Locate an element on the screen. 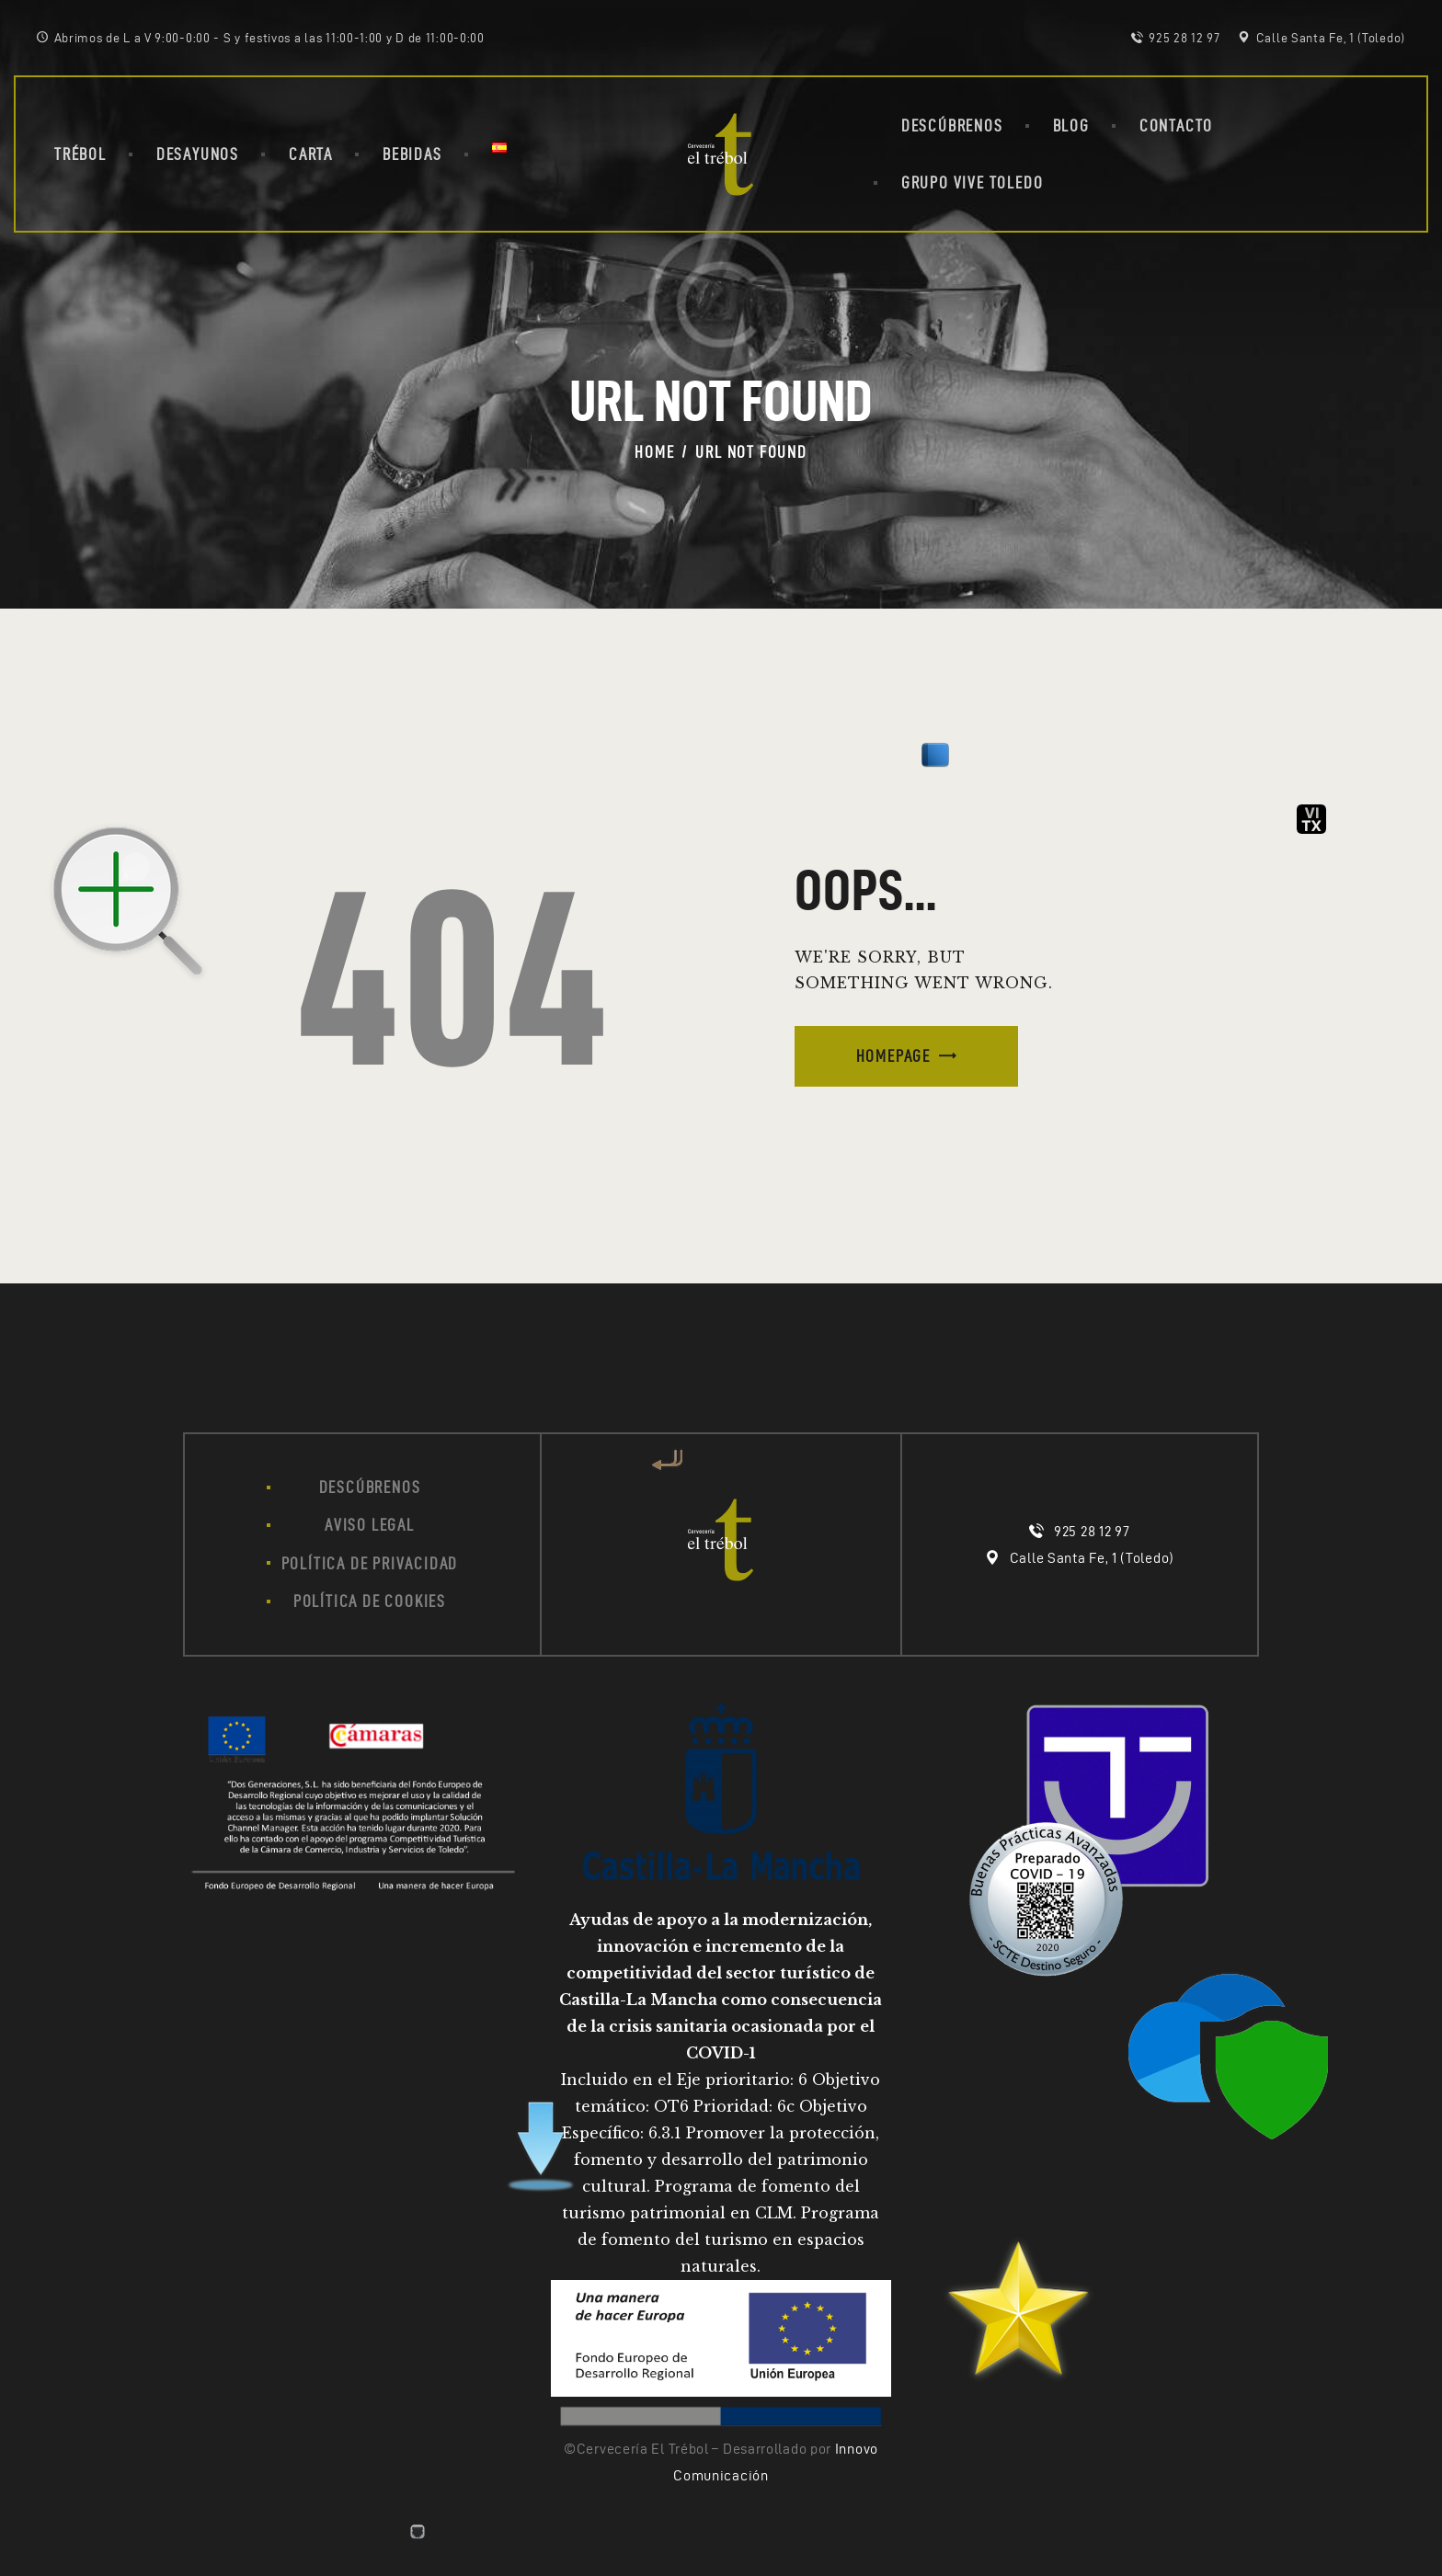 This screenshot has width=1442, height=2576. OneDrive file protected by cloud security is located at coordinates (1228, 2039).